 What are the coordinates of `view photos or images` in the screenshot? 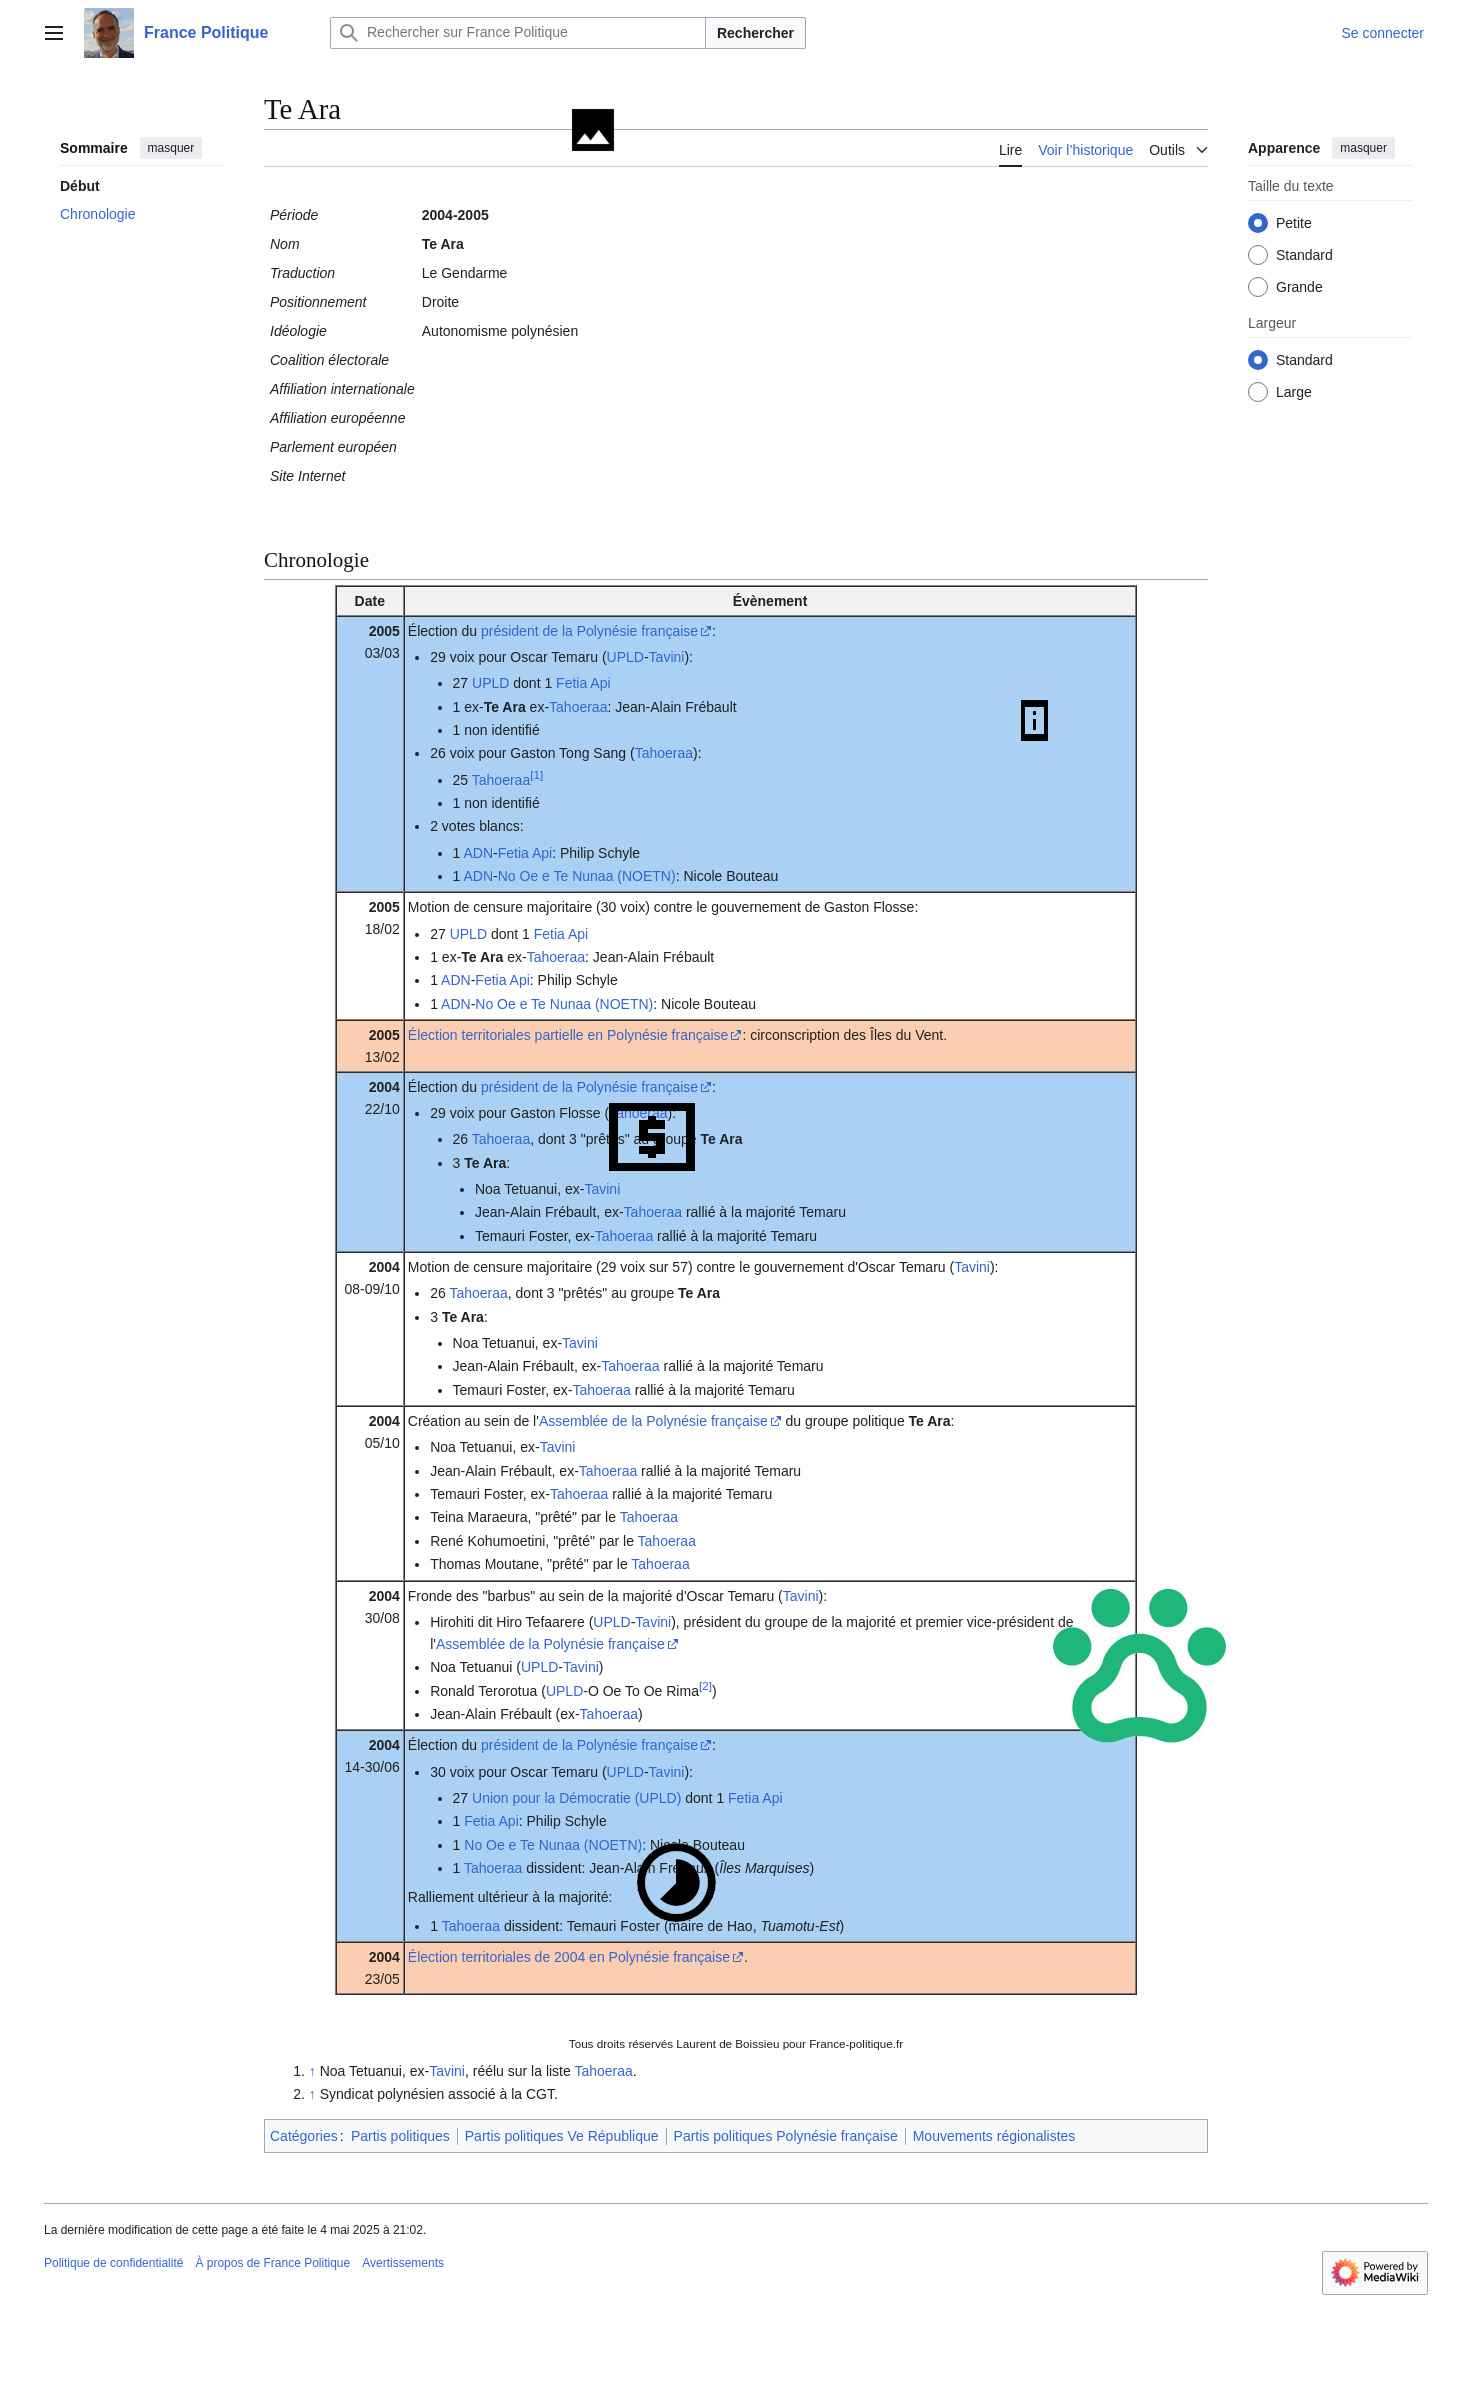 It's located at (593, 130).